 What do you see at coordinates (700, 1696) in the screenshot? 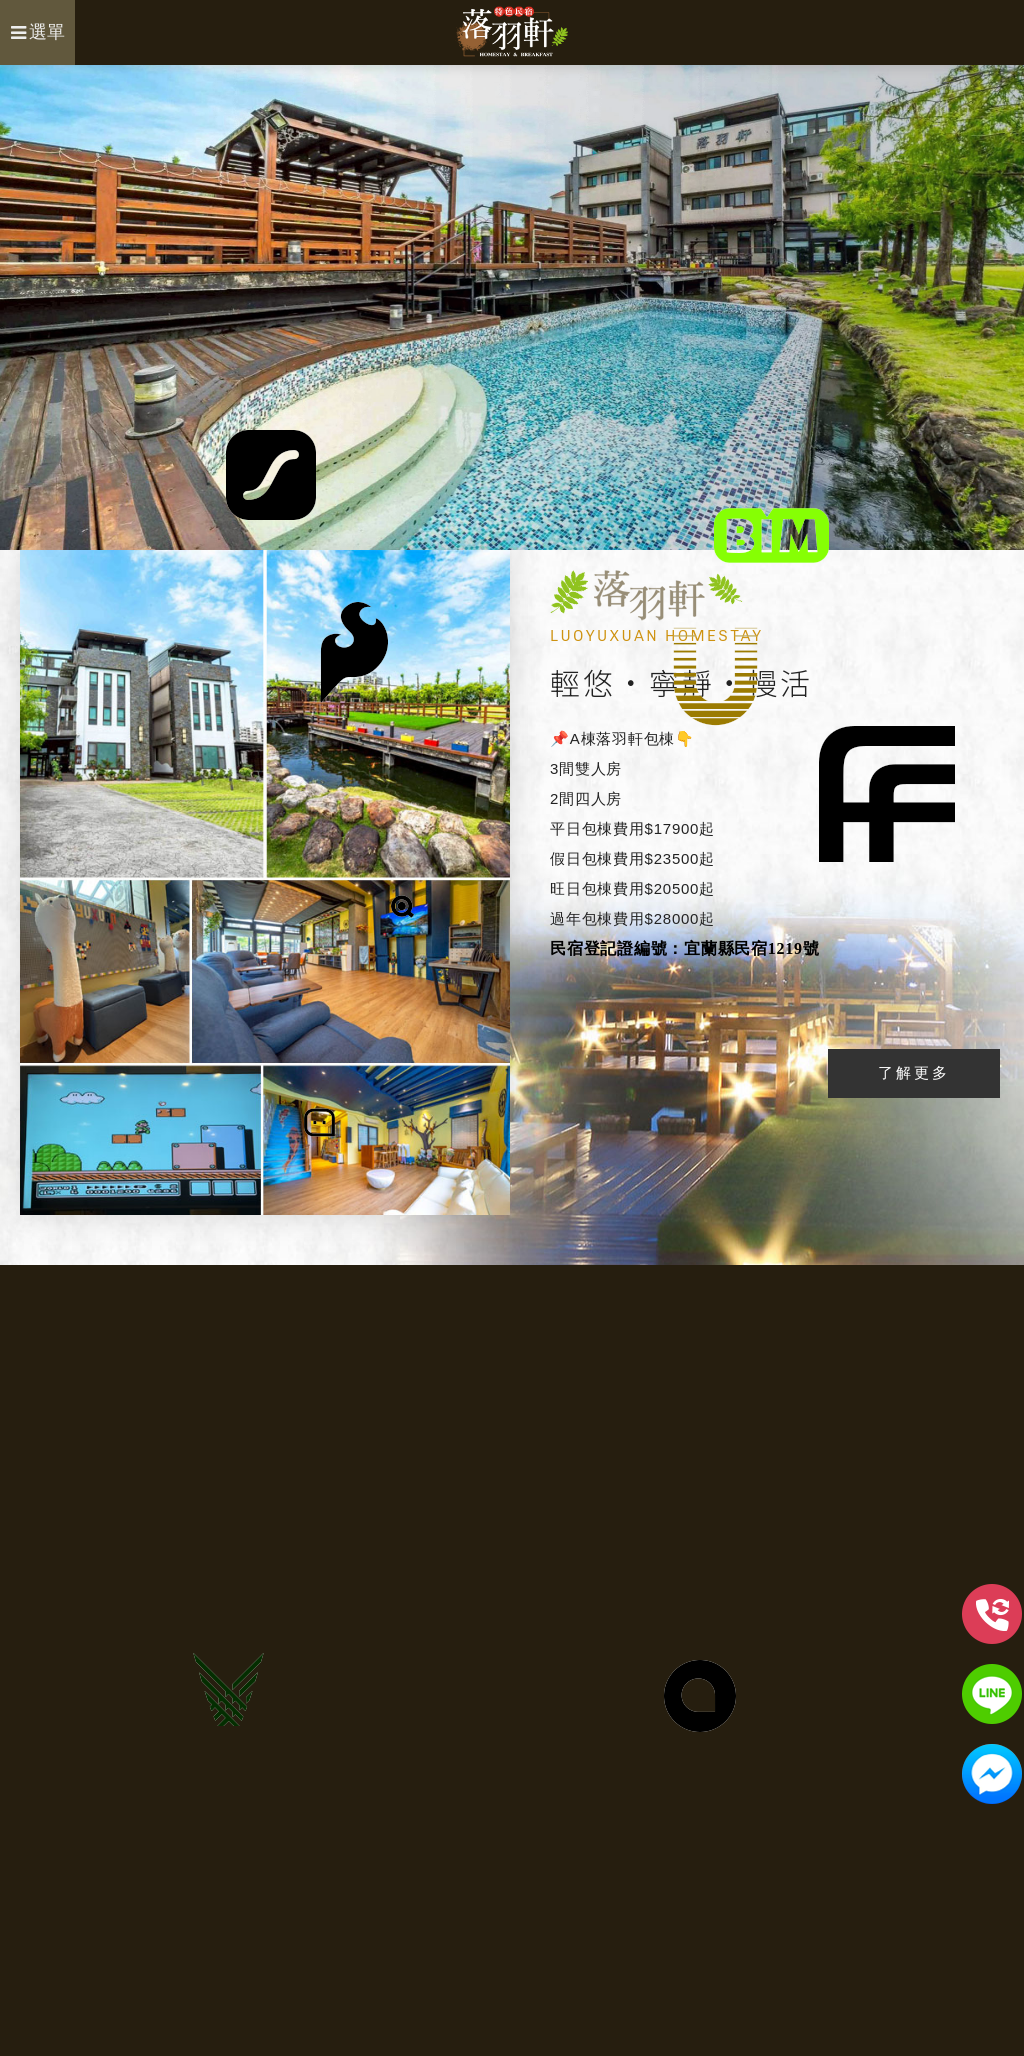
I see `open chatwoot customer support platform` at bounding box center [700, 1696].